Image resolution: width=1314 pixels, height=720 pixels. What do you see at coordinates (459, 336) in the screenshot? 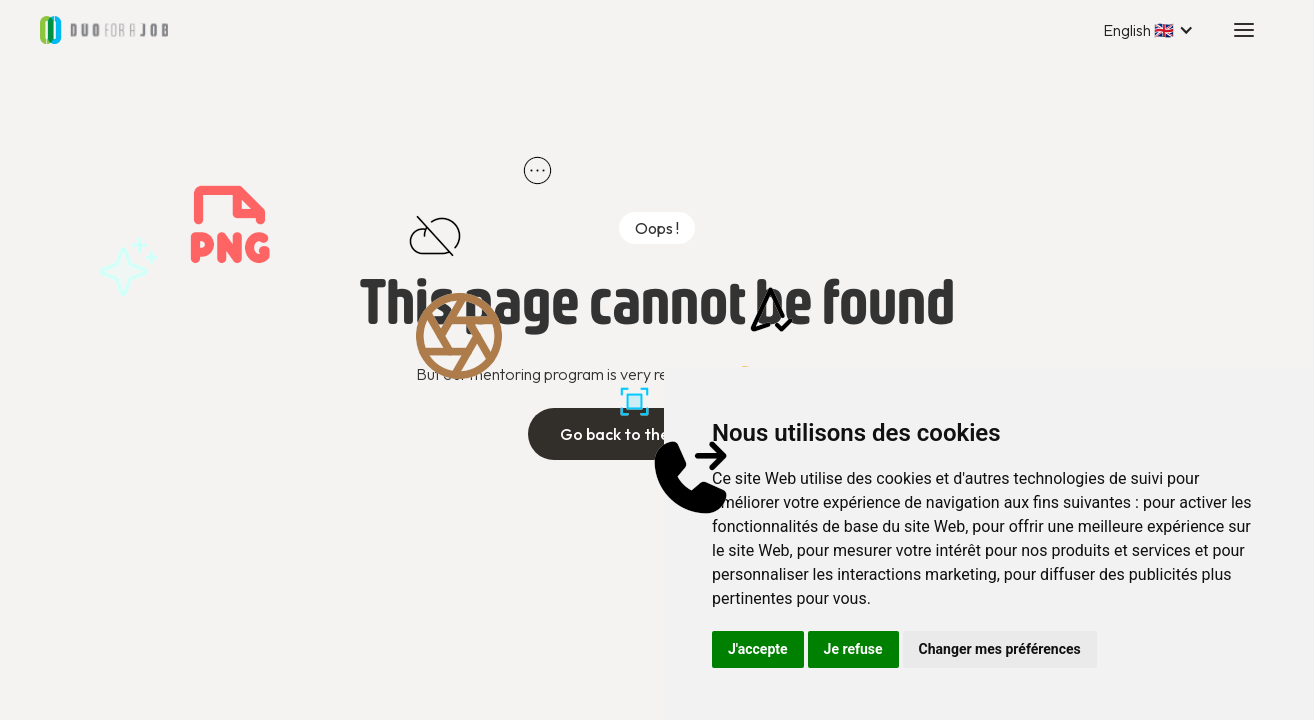
I see `adjust camera aperture settings` at bounding box center [459, 336].